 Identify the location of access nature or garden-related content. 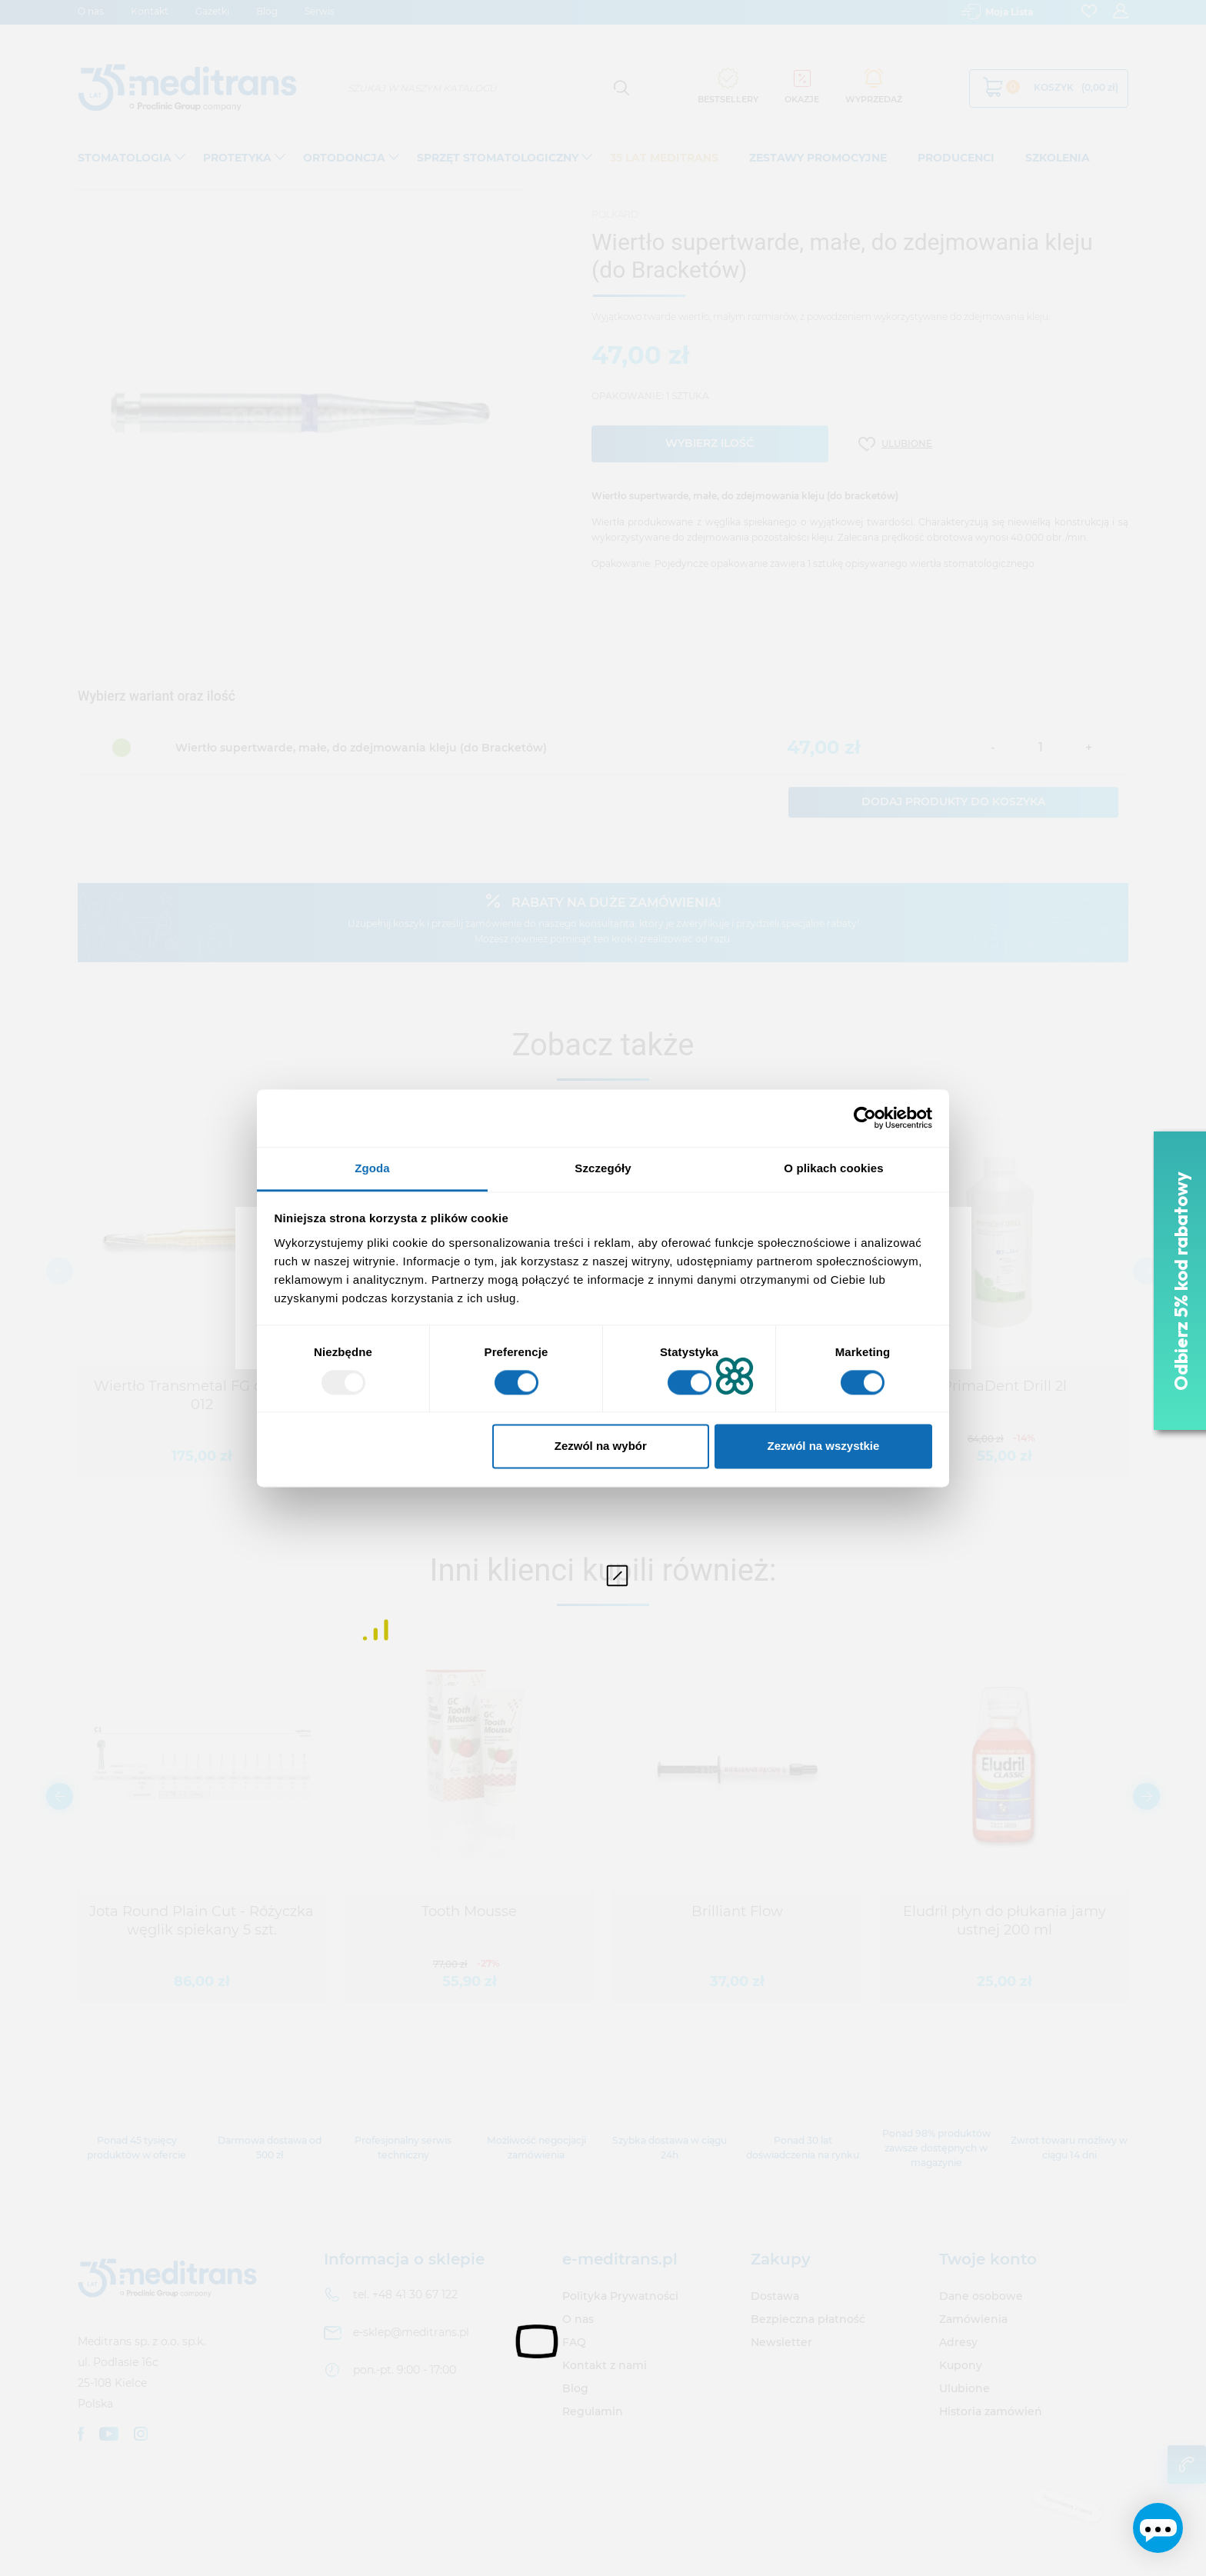
(735, 1376).